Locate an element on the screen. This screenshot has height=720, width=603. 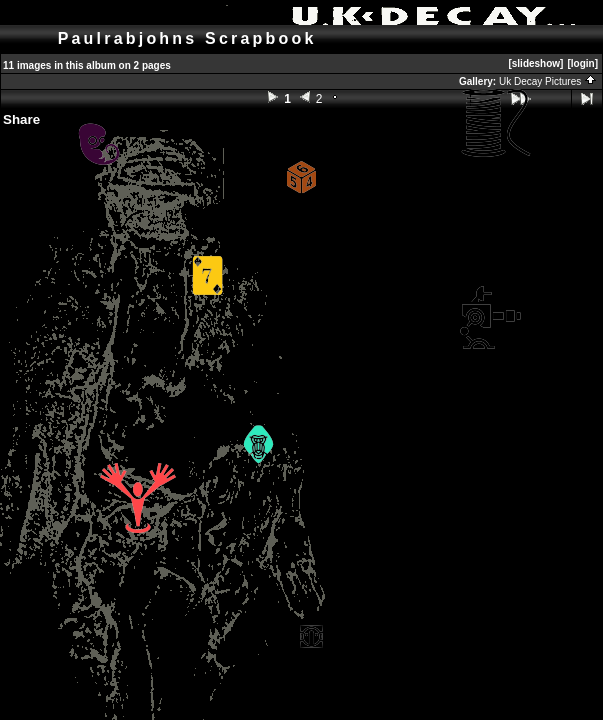
select automated turret weapon is located at coordinates (490, 317).